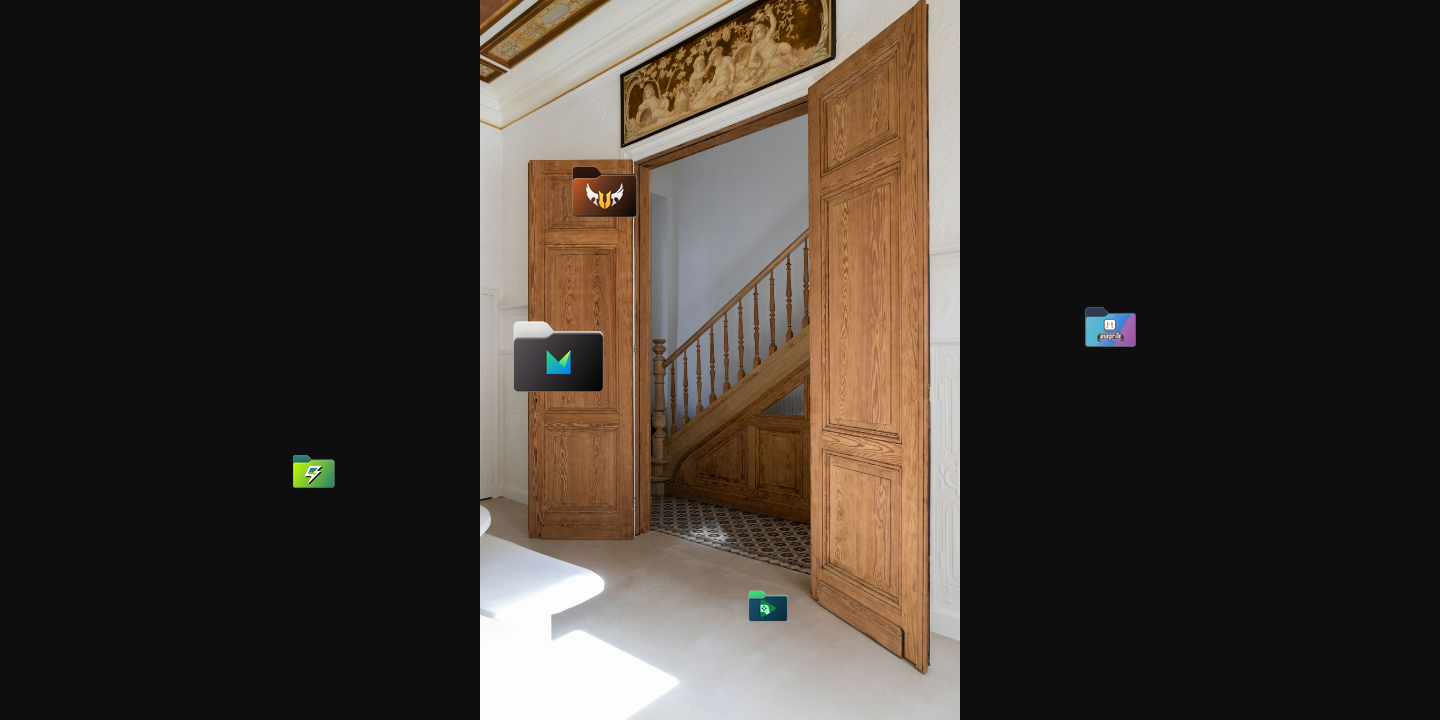 The image size is (1440, 720). What do you see at coordinates (558, 359) in the screenshot?
I see `open jetbrains mps project folder` at bounding box center [558, 359].